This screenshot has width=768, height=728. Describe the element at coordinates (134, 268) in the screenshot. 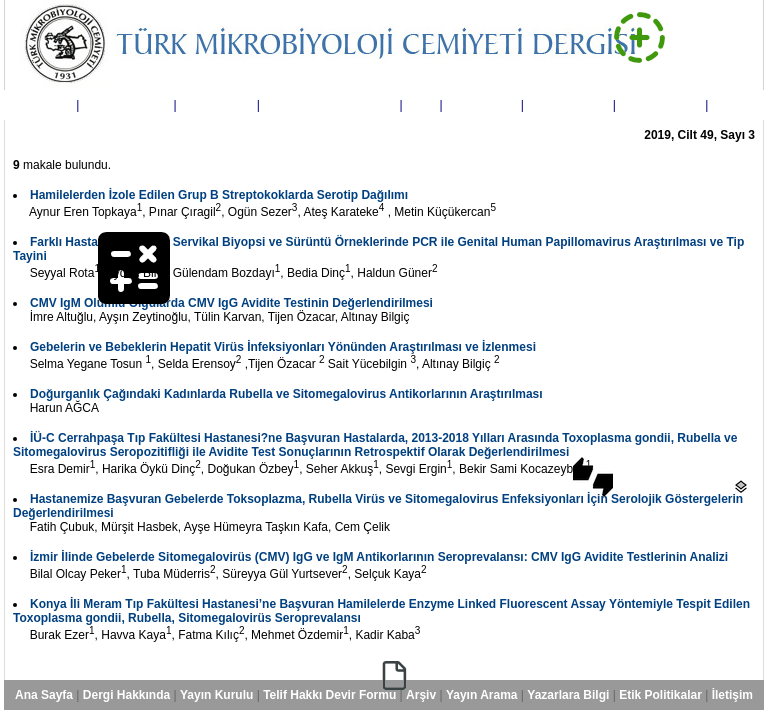

I see `open the calculator app` at that location.